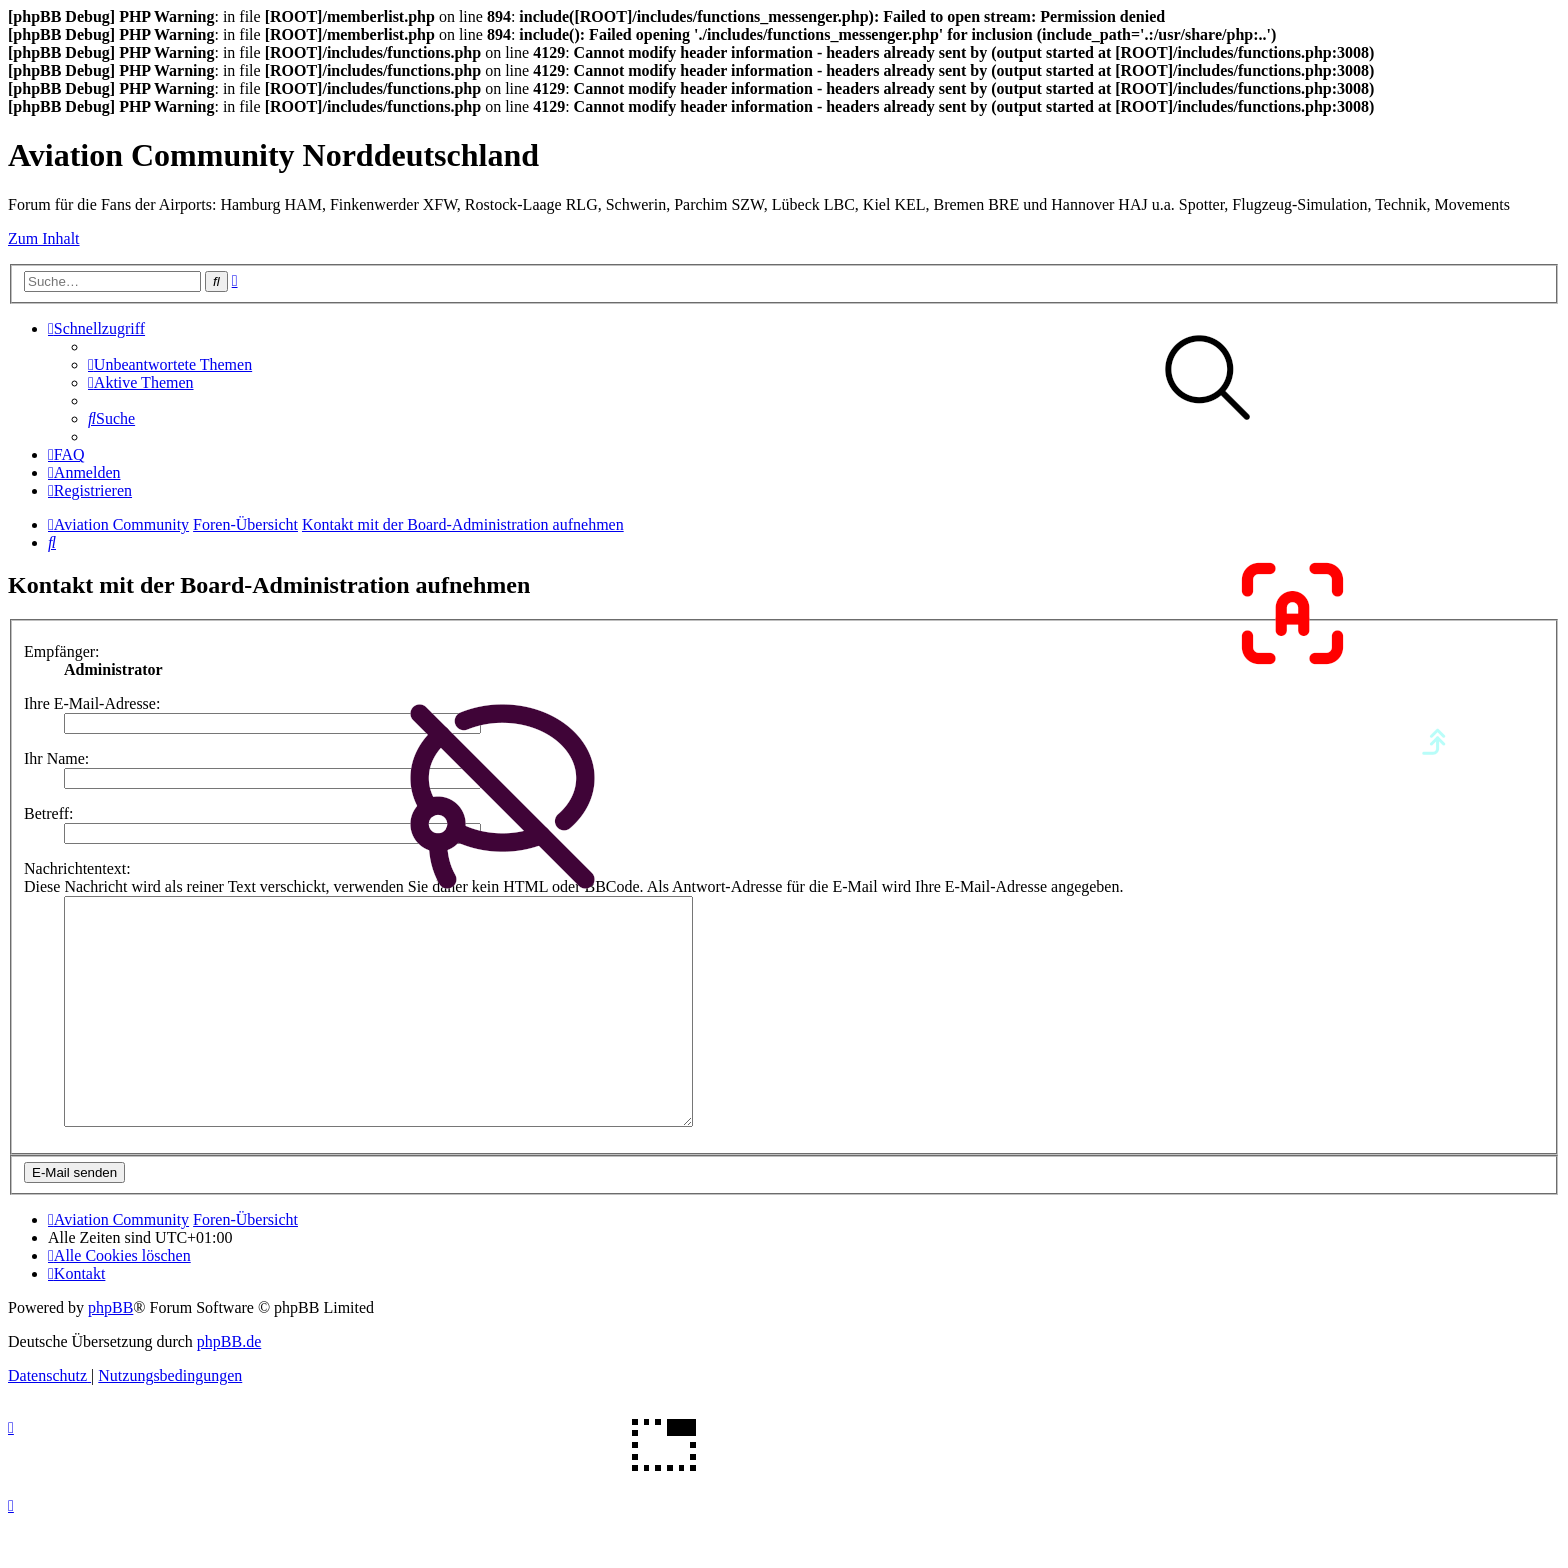  What do you see at coordinates (664, 1445) in the screenshot?
I see `an inactive or unselected browser tab` at bounding box center [664, 1445].